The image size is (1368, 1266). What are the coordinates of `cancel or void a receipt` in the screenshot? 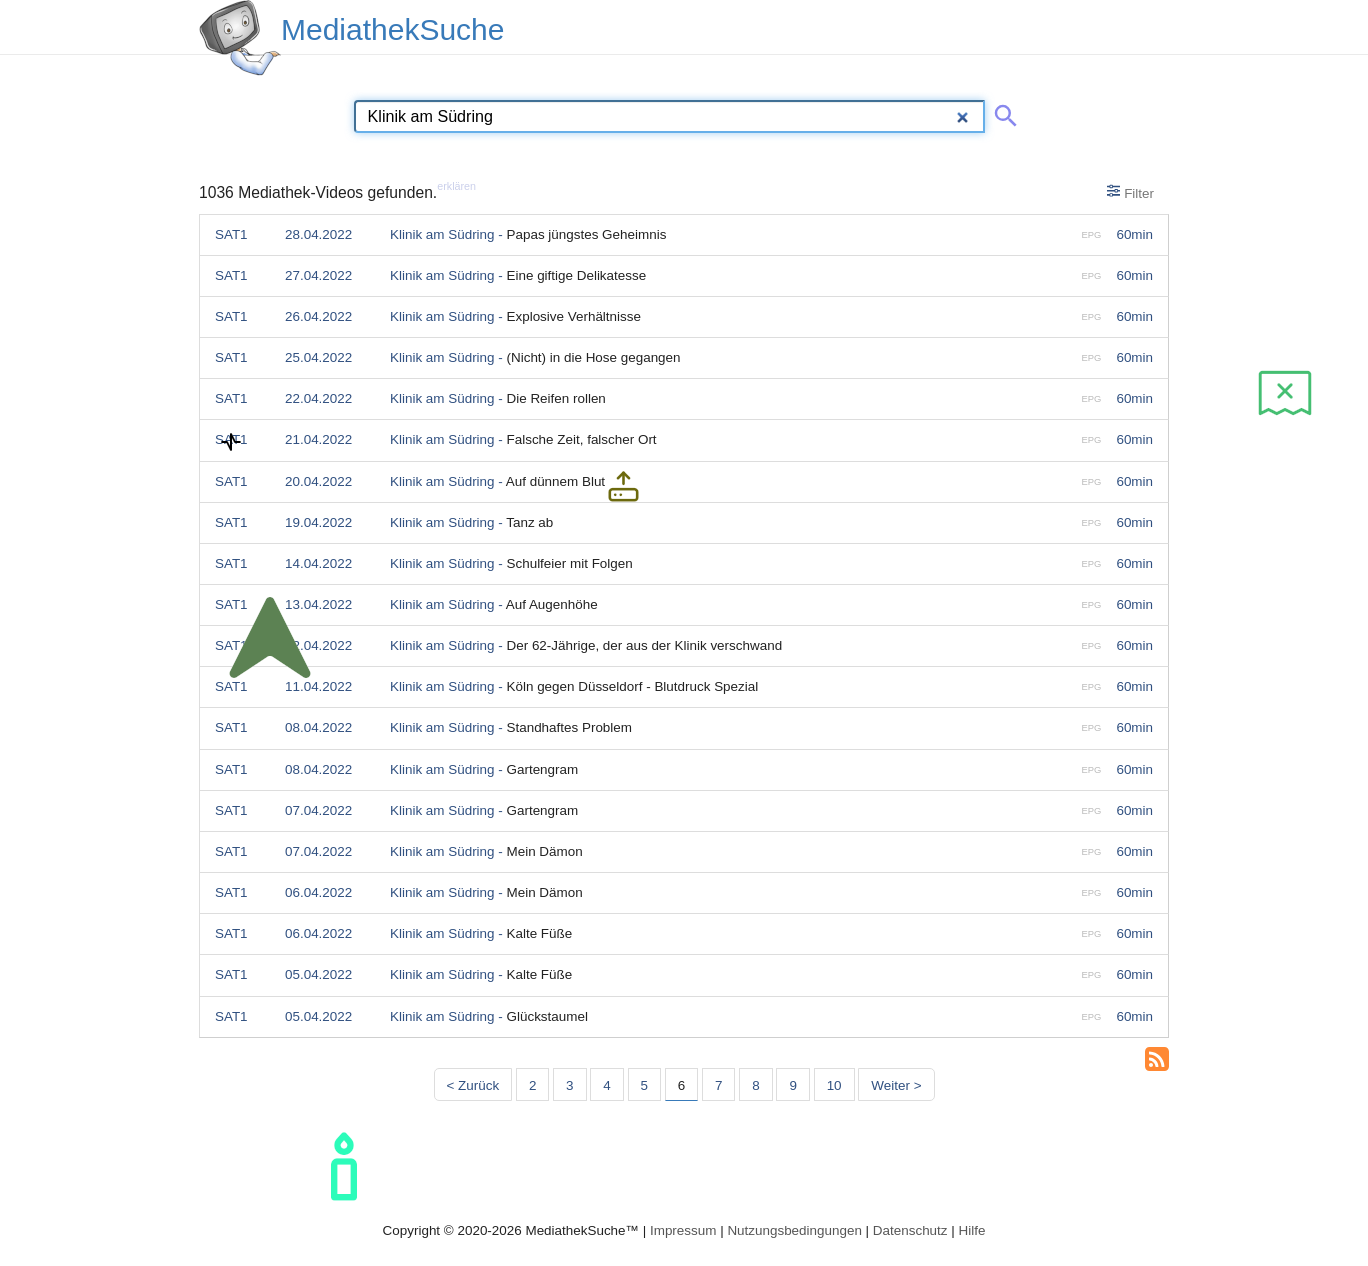 It's located at (1285, 393).